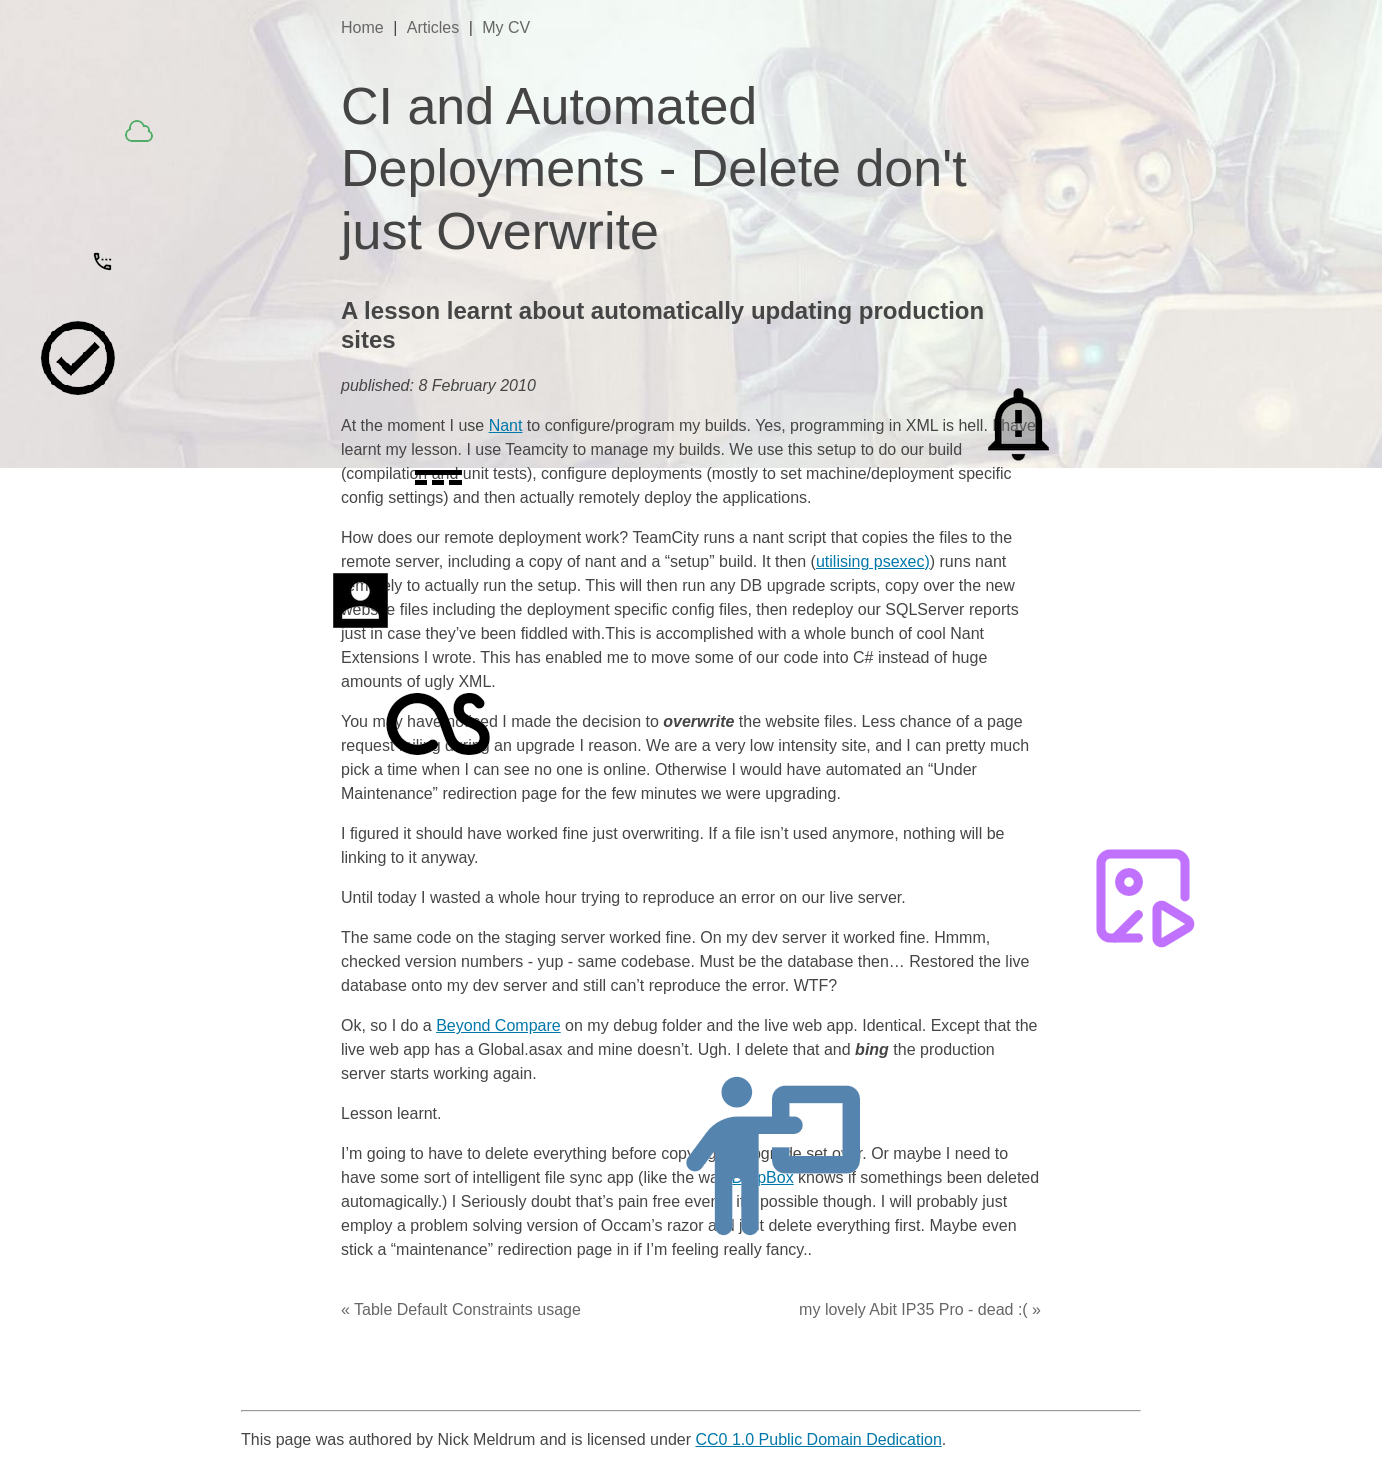 This screenshot has width=1382, height=1468. What do you see at coordinates (102, 261) in the screenshot?
I see `access phone or call settings` at bounding box center [102, 261].